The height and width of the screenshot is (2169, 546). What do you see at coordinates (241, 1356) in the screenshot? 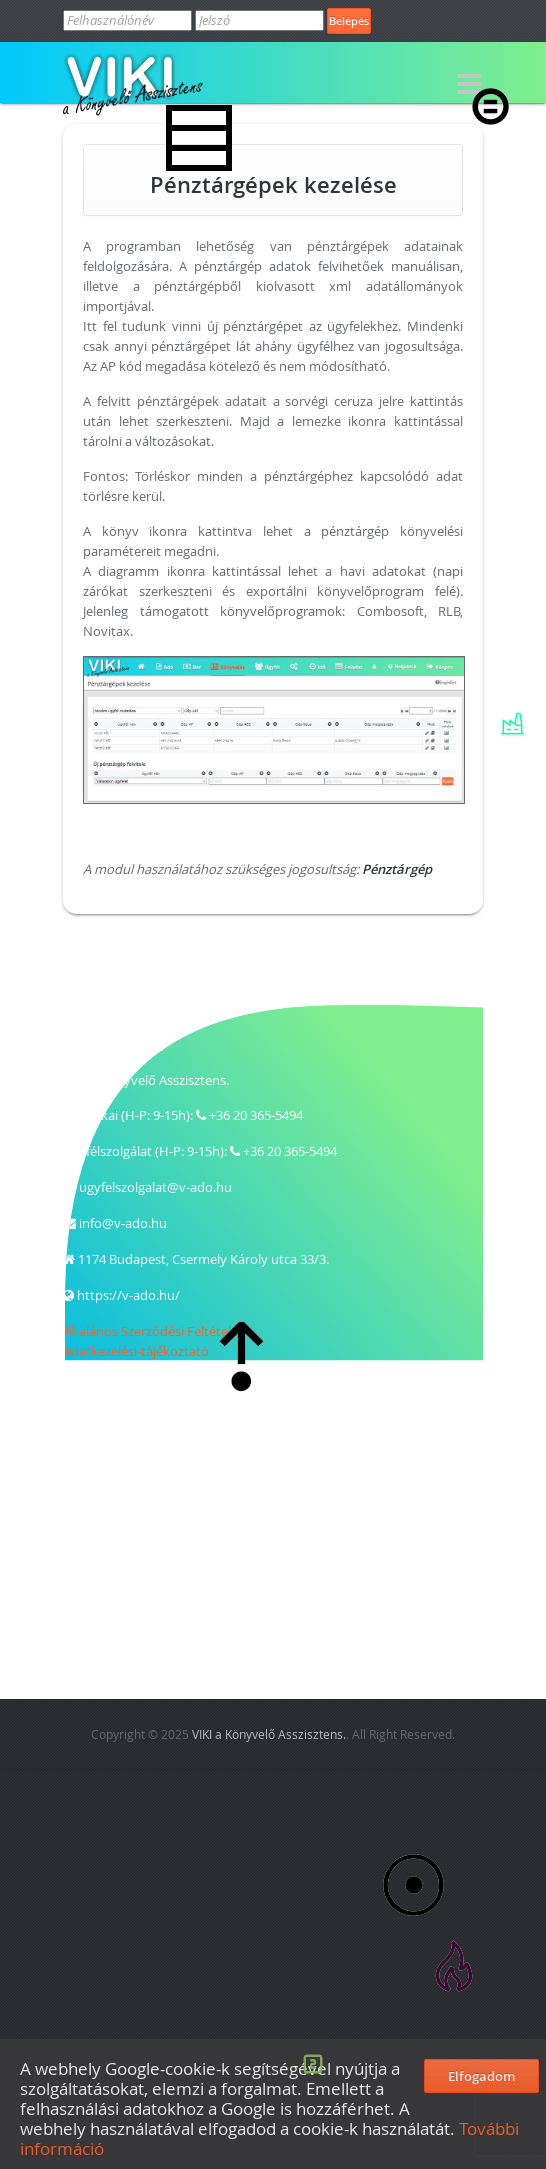
I see `step out of the current function during debugging` at bounding box center [241, 1356].